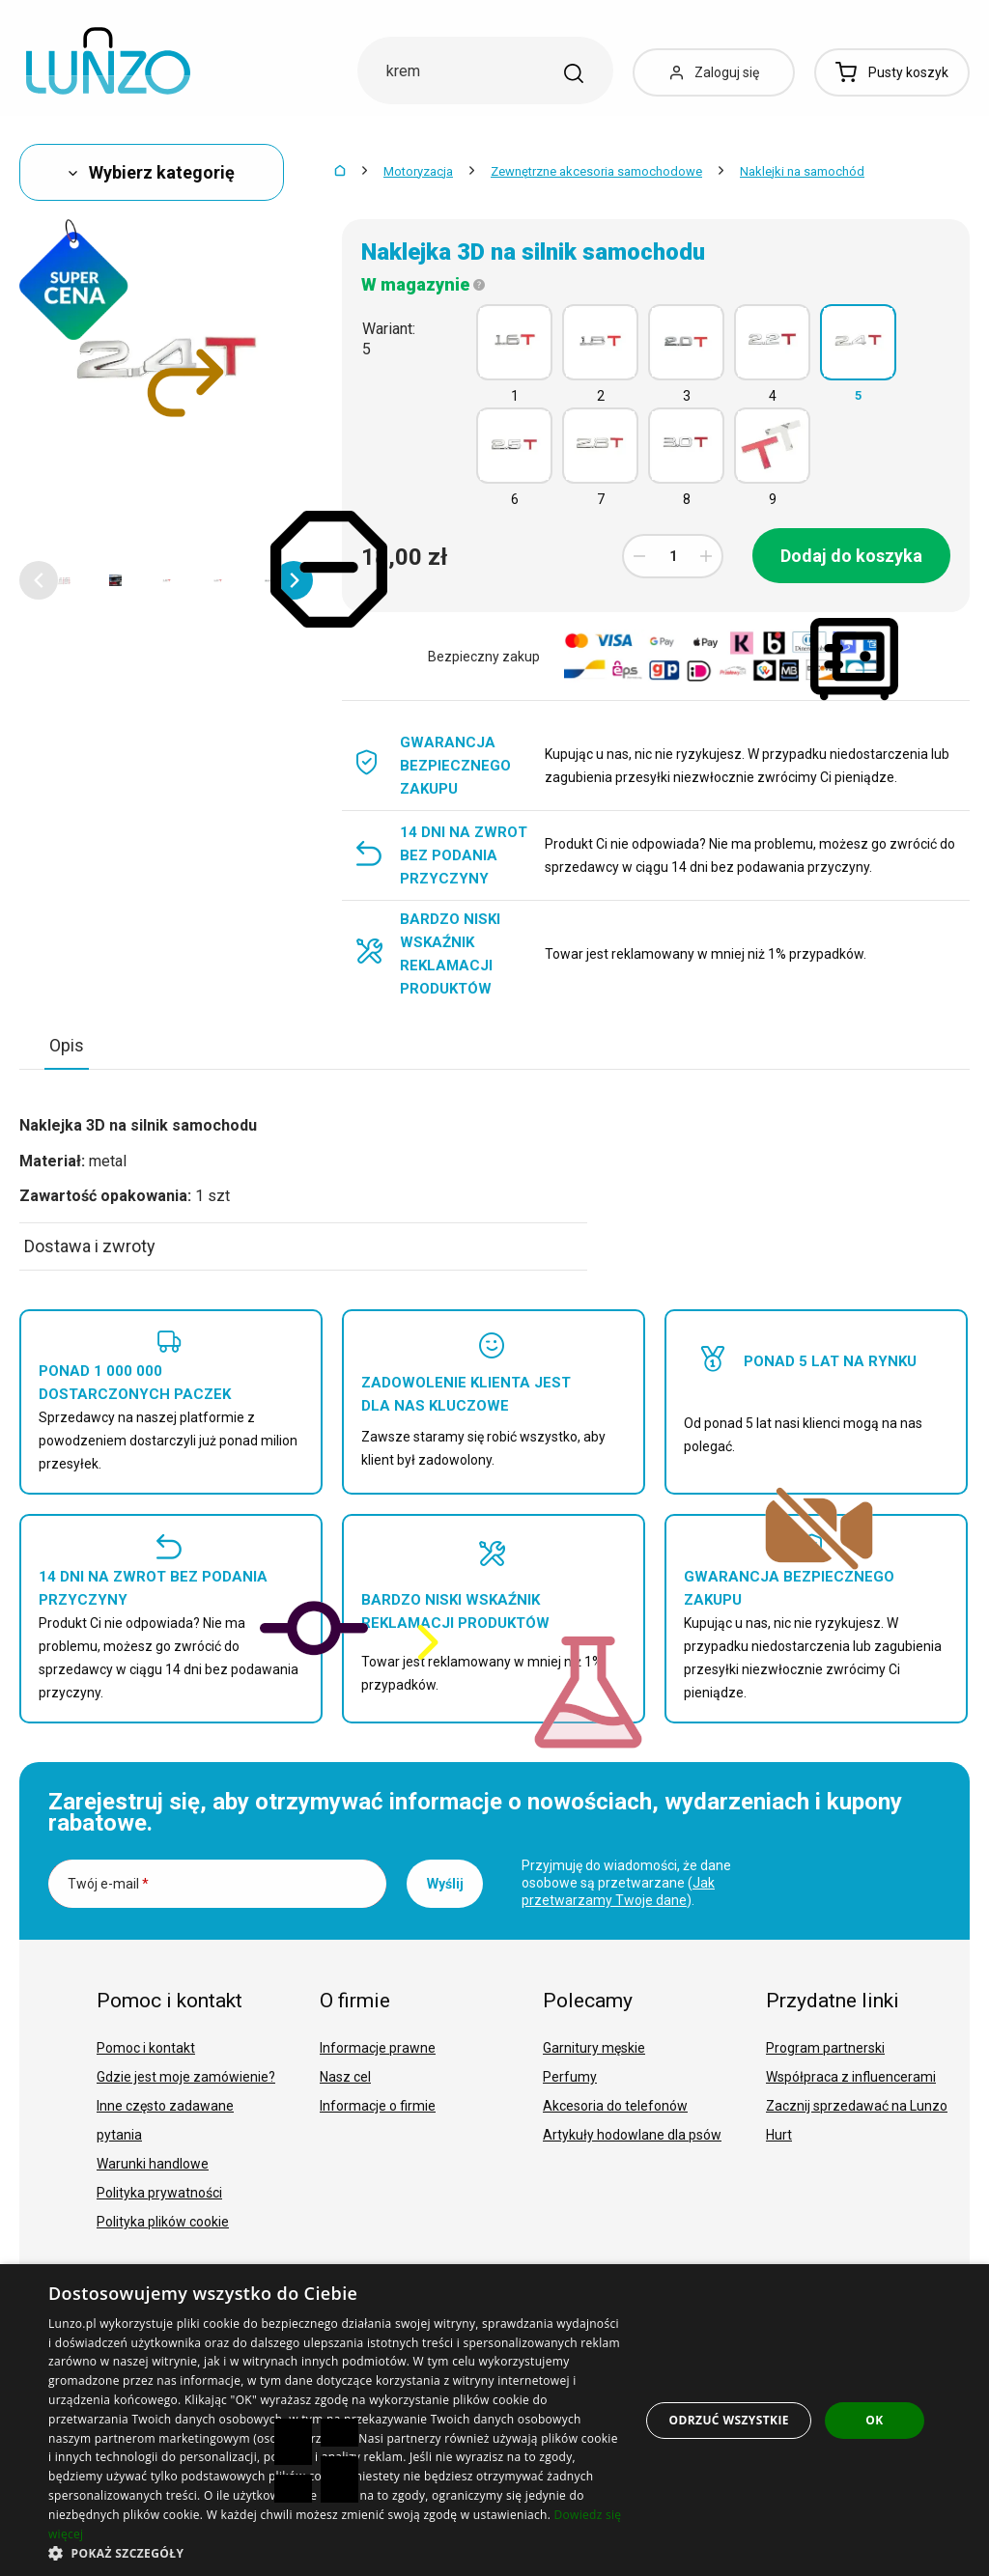 The height and width of the screenshot is (2576, 989). What do you see at coordinates (854, 661) in the screenshot?
I see `access fiscal host settings` at bounding box center [854, 661].